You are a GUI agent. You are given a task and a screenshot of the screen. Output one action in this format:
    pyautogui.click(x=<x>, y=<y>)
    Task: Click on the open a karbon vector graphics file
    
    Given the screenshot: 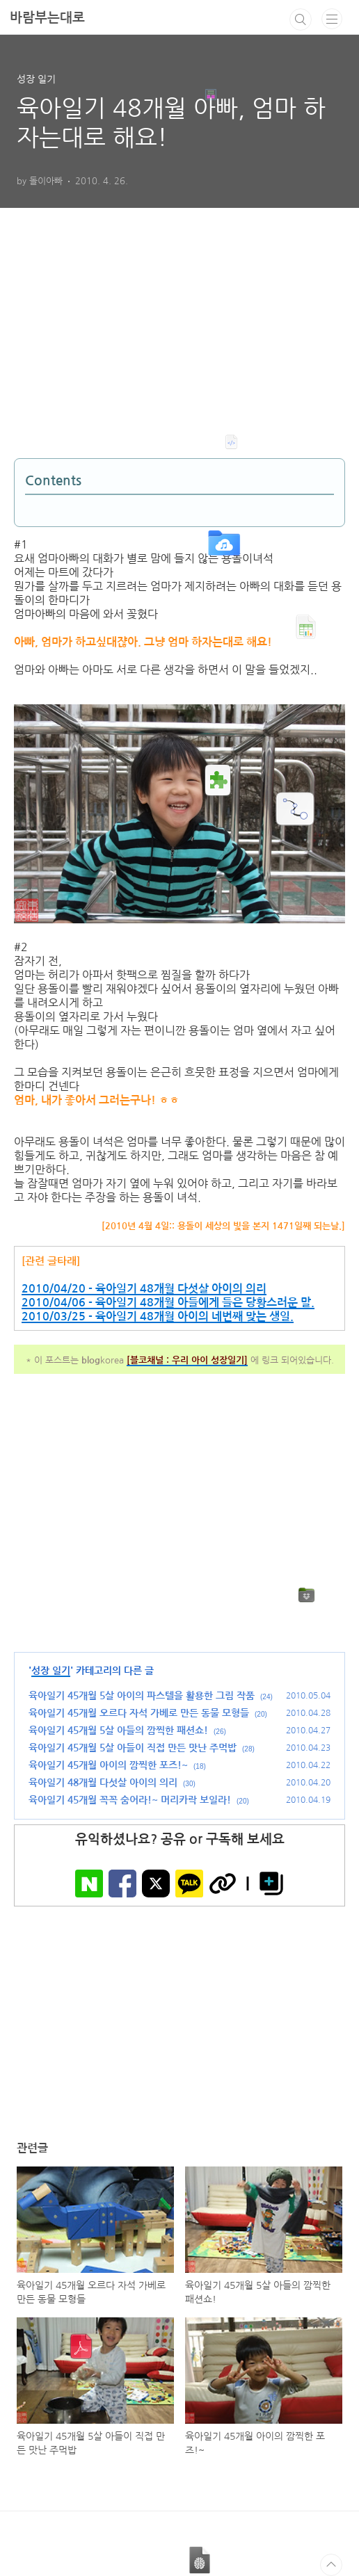 What is the action you would take?
    pyautogui.click(x=295, y=808)
    